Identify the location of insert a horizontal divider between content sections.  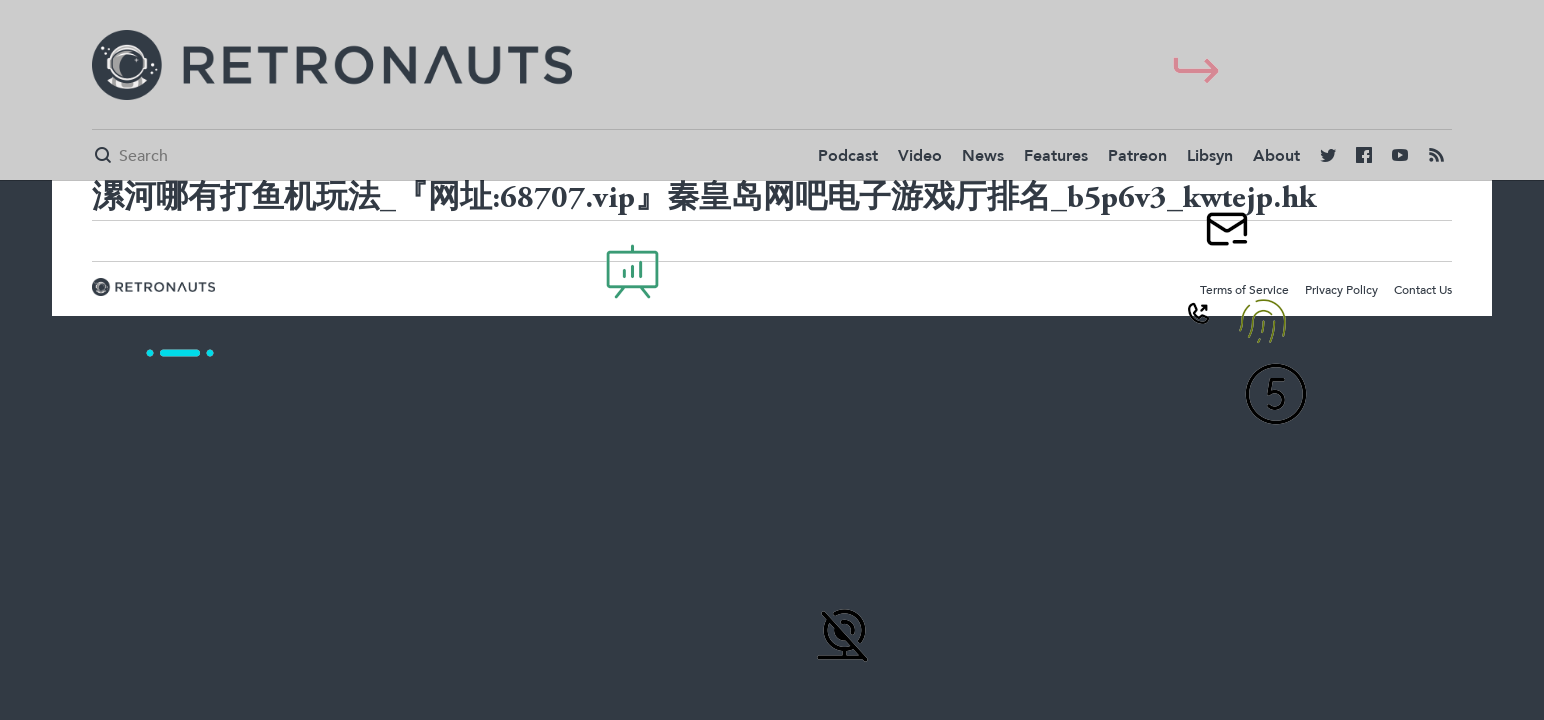
(180, 353).